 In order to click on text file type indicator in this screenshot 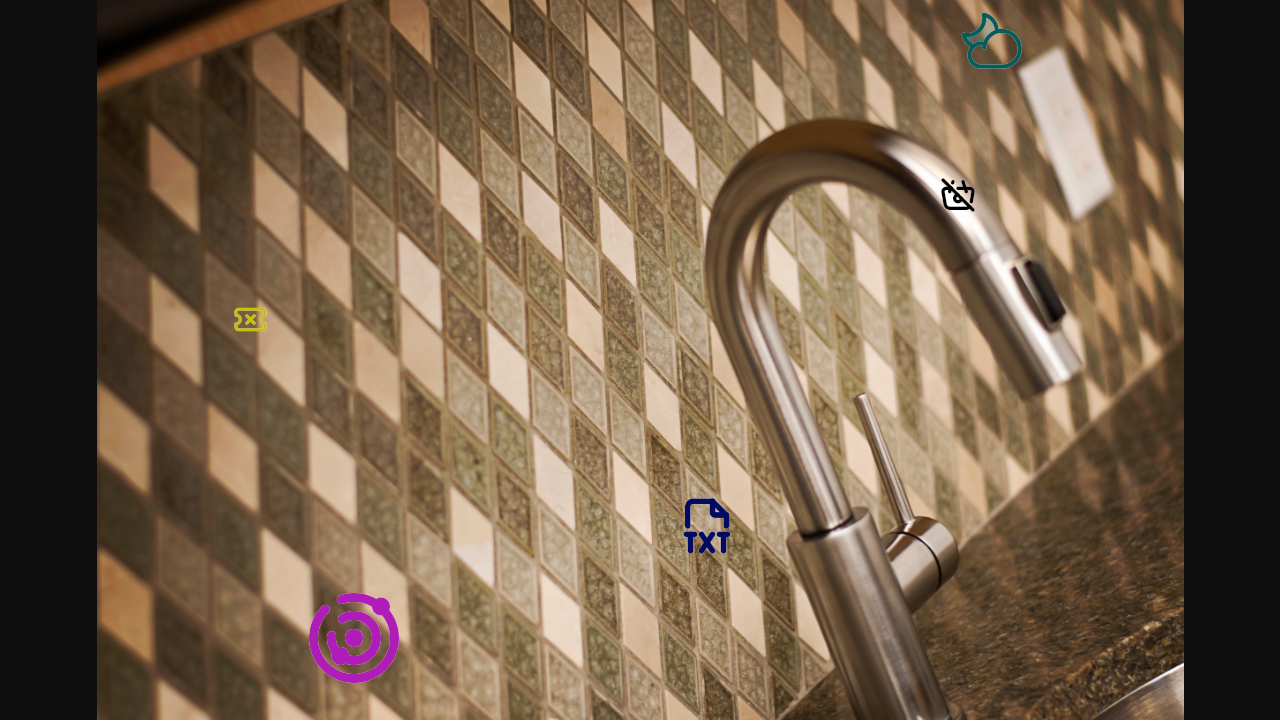, I will do `click(707, 526)`.